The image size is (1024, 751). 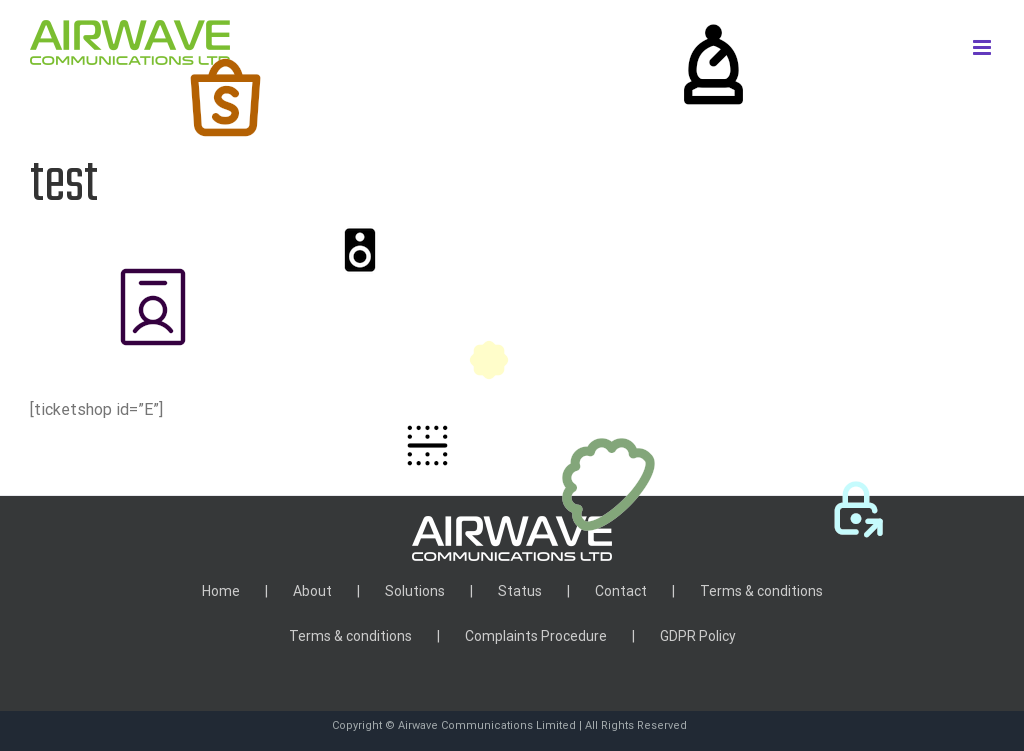 I want to click on view user profile or identification details, so click(x=153, y=307).